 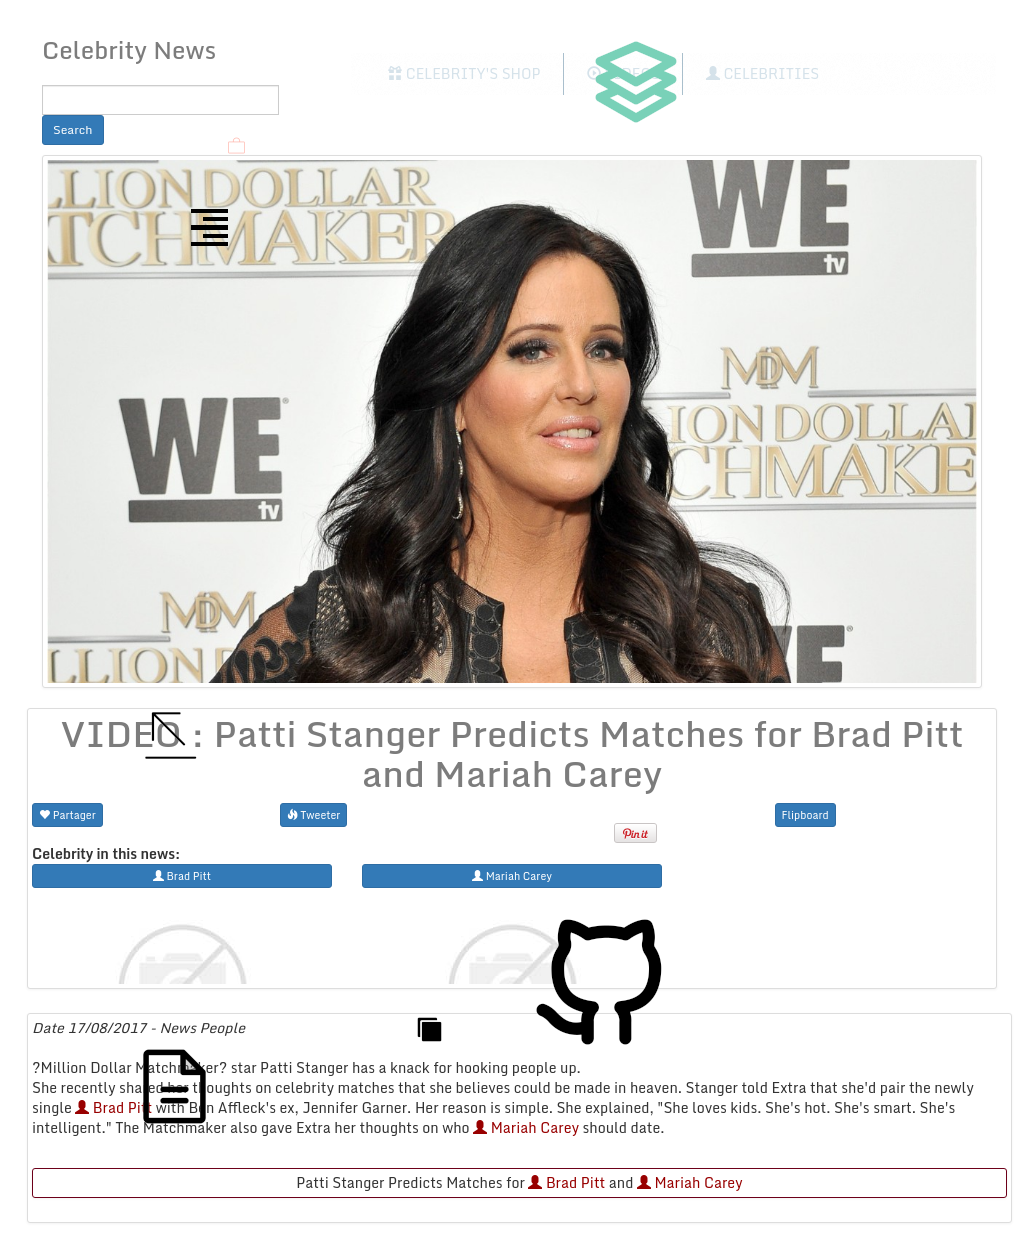 I want to click on view your shopping bag, so click(x=236, y=146).